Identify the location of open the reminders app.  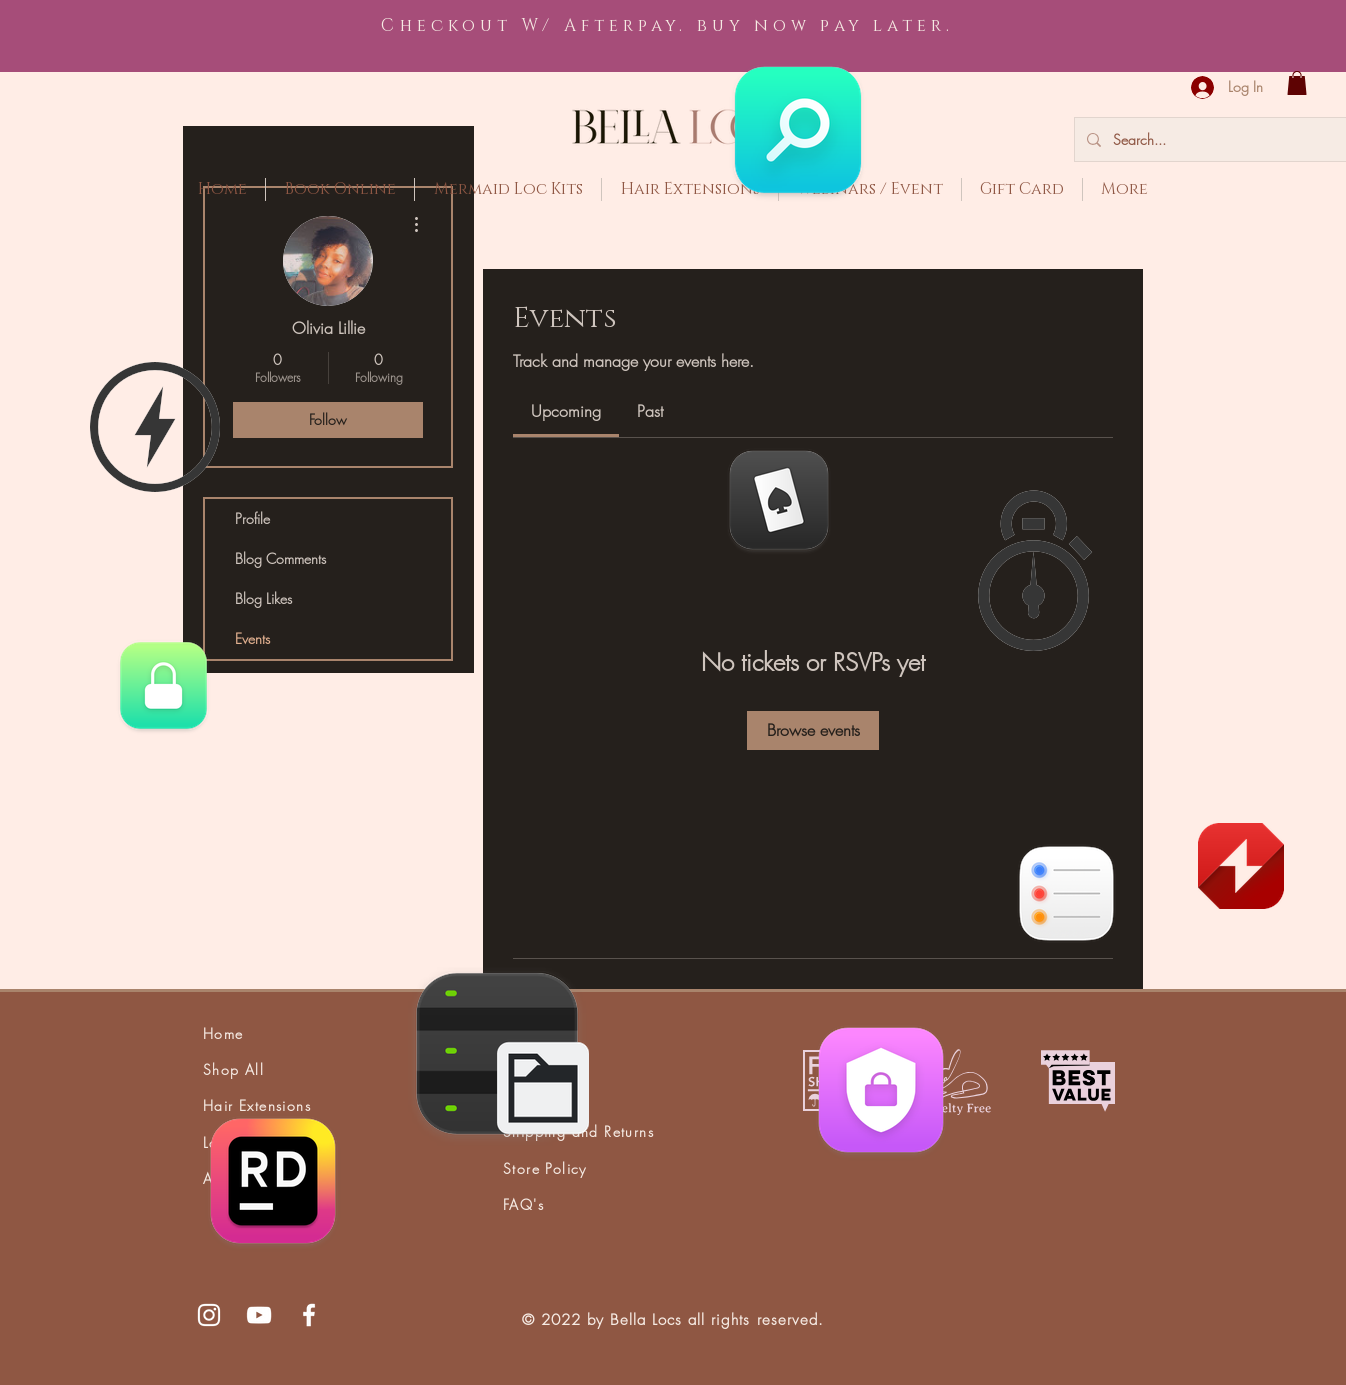
(1066, 893).